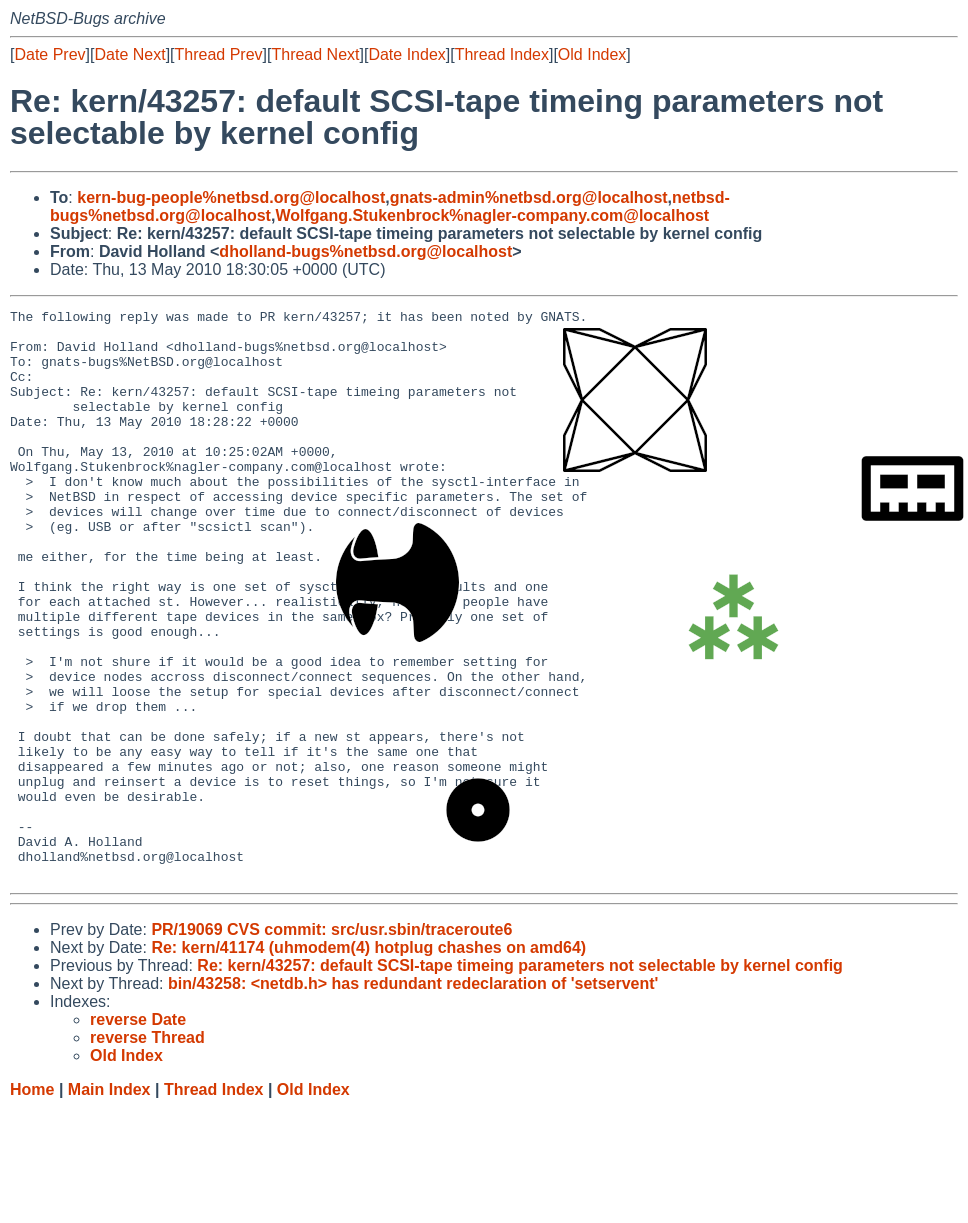 The height and width of the screenshot is (1223, 968). I want to click on connect to the fediverse network, so click(733, 619).